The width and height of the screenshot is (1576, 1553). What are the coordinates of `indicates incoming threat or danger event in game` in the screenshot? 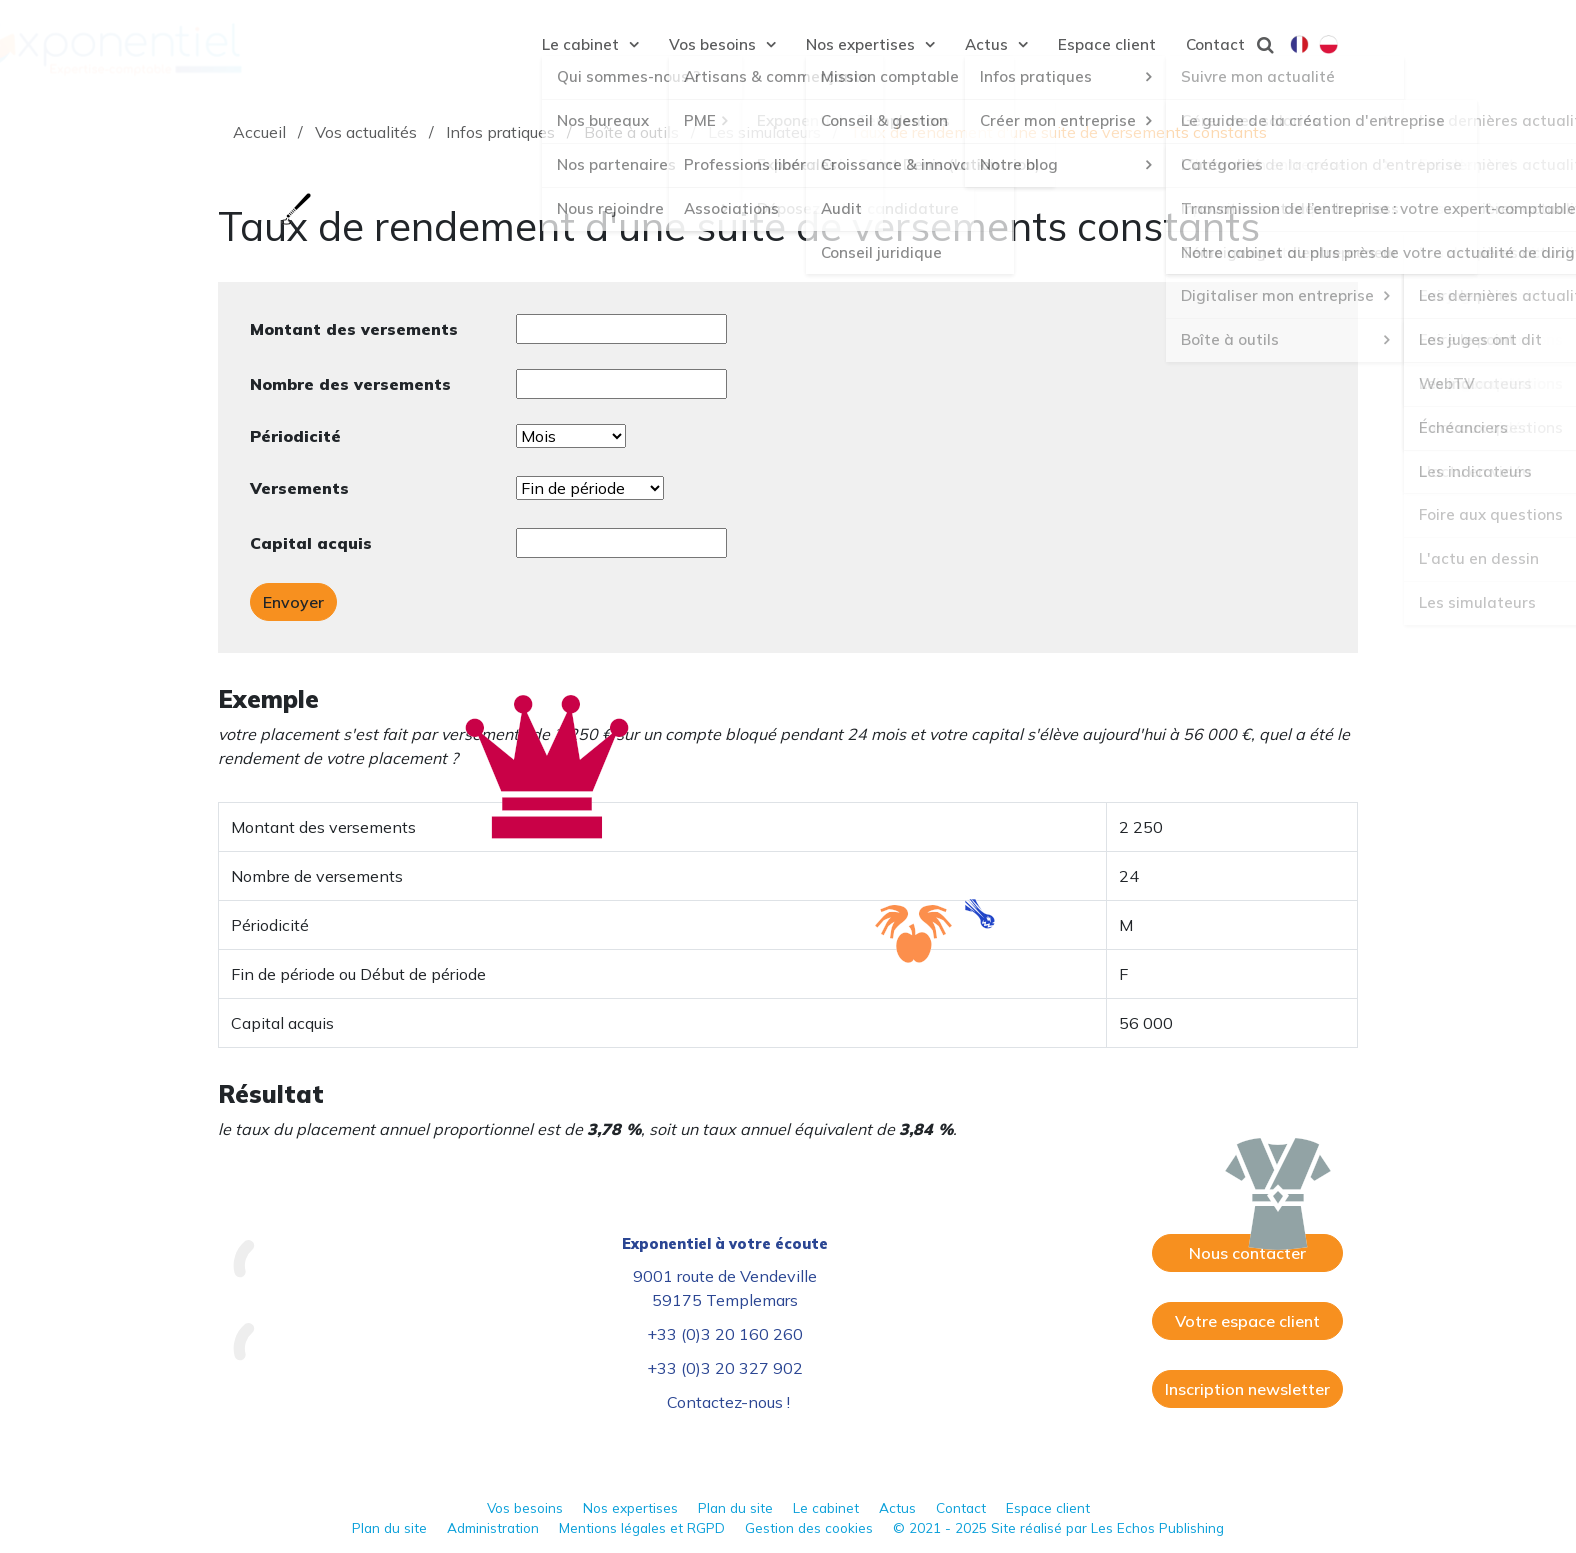 It's located at (980, 914).